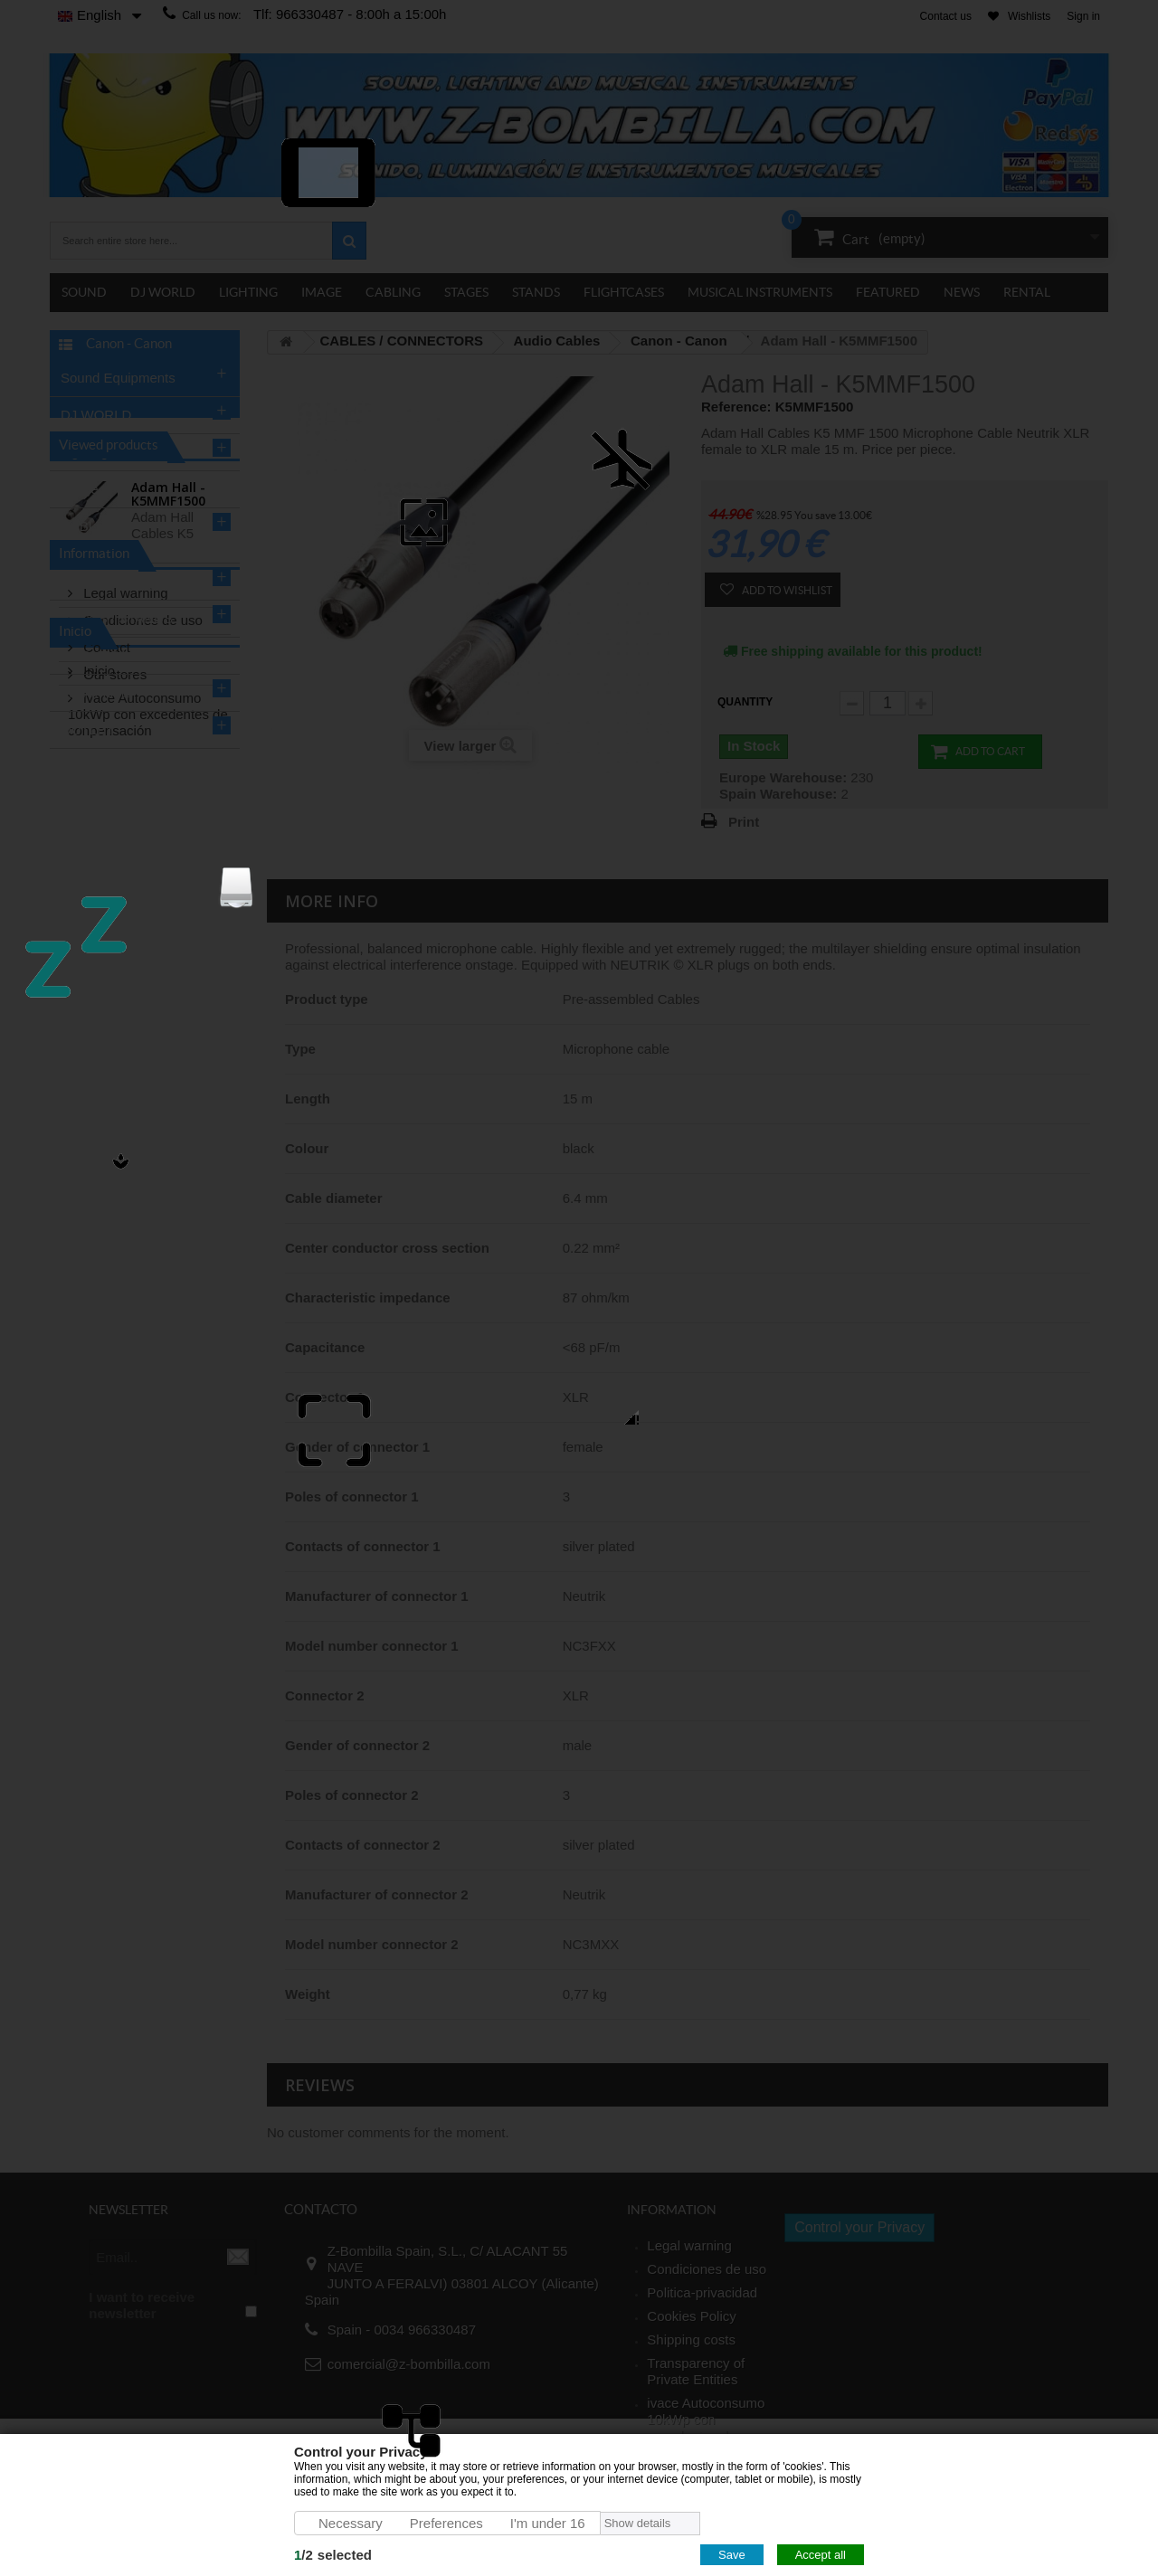  I want to click on scan a QR code or barcode, so click(334, 1430).